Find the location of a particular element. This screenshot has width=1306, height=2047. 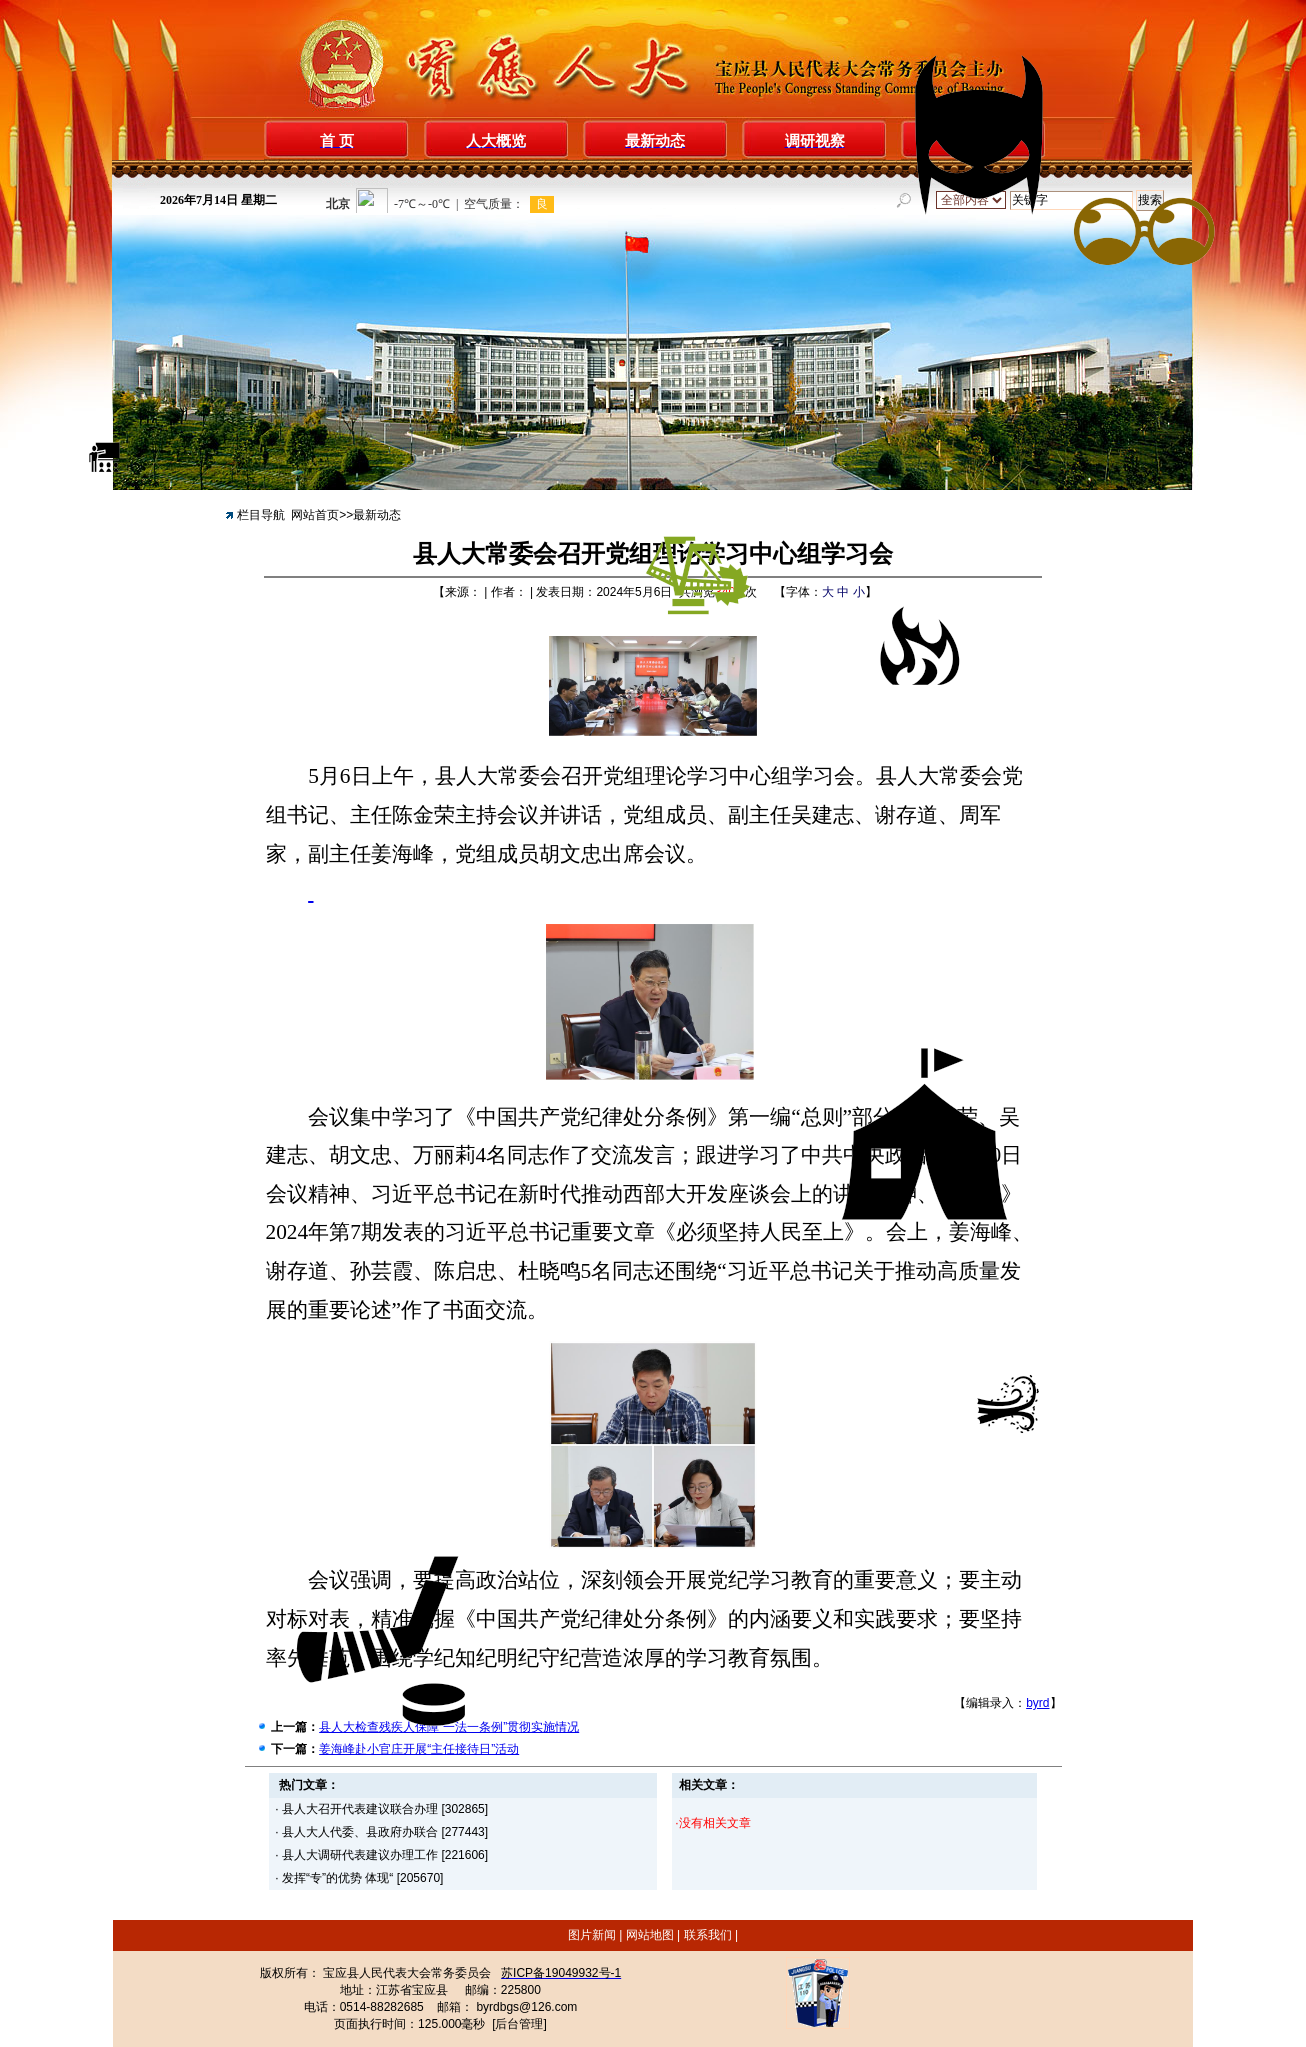

select batman or superhero character is located at coordinates (979, 135).